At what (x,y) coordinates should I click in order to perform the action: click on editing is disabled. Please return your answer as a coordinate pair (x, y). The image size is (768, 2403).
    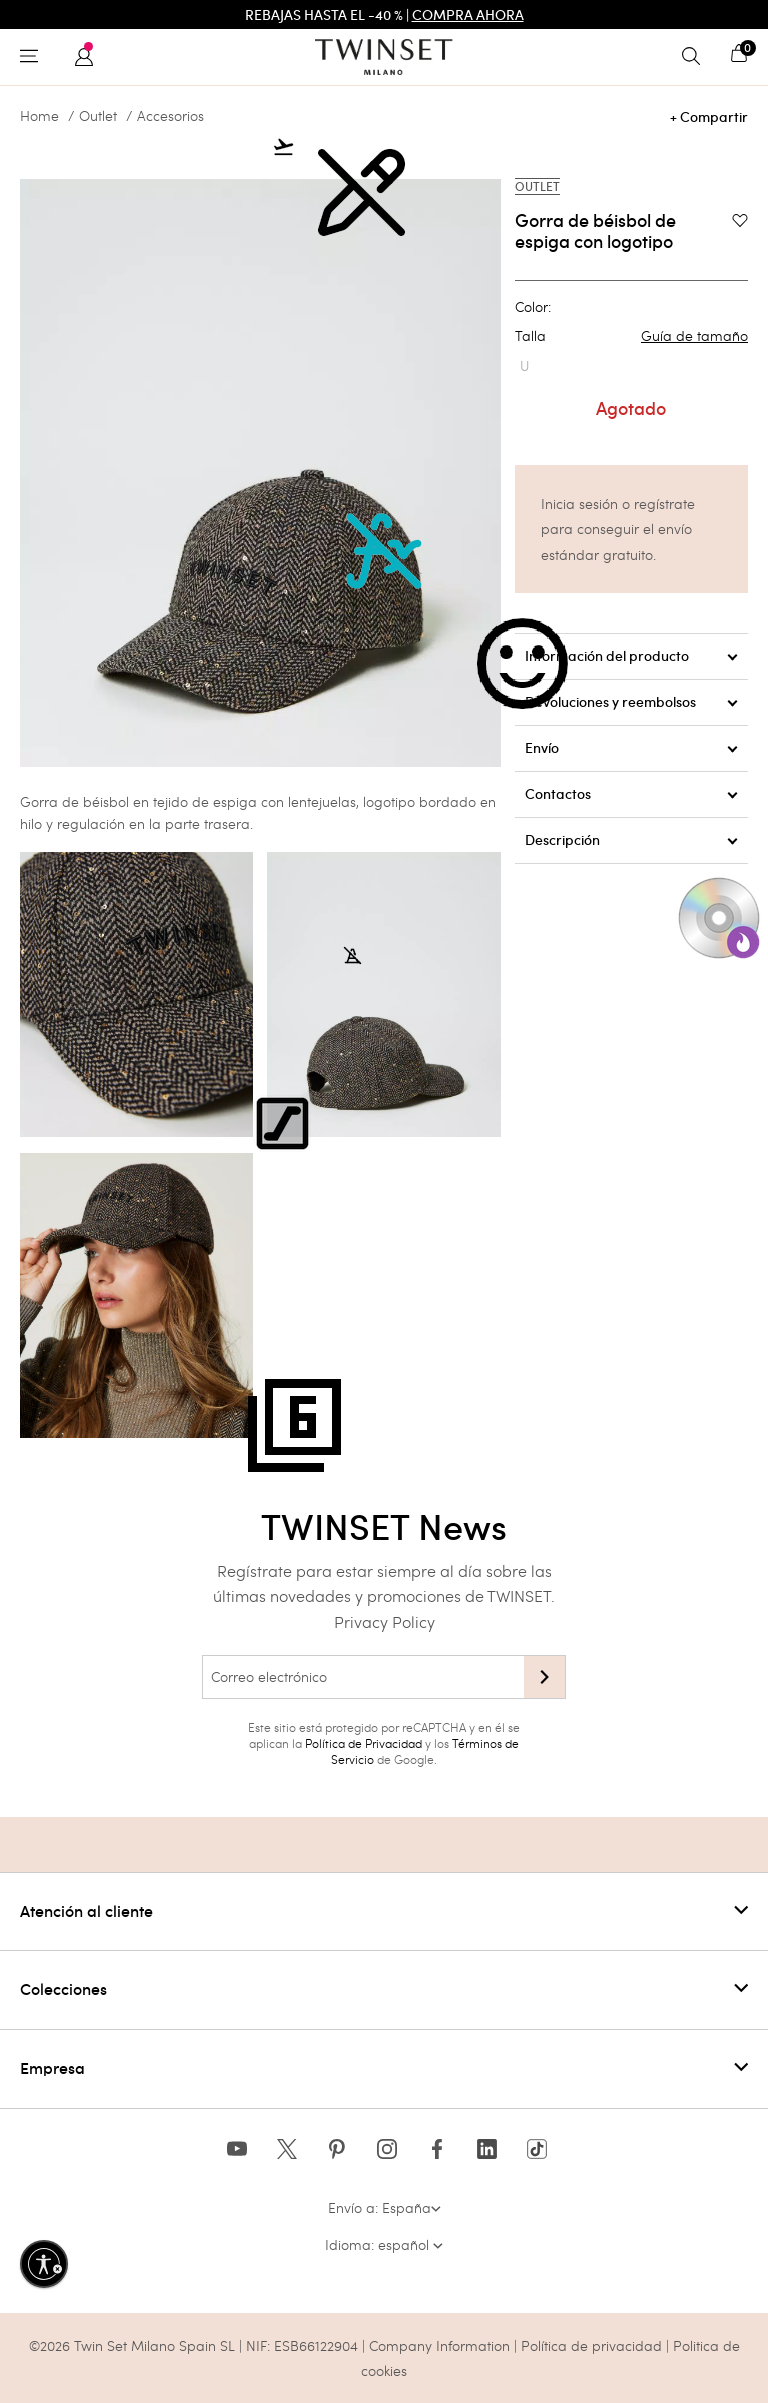
    Looking at the image, I should click on (361, 192).